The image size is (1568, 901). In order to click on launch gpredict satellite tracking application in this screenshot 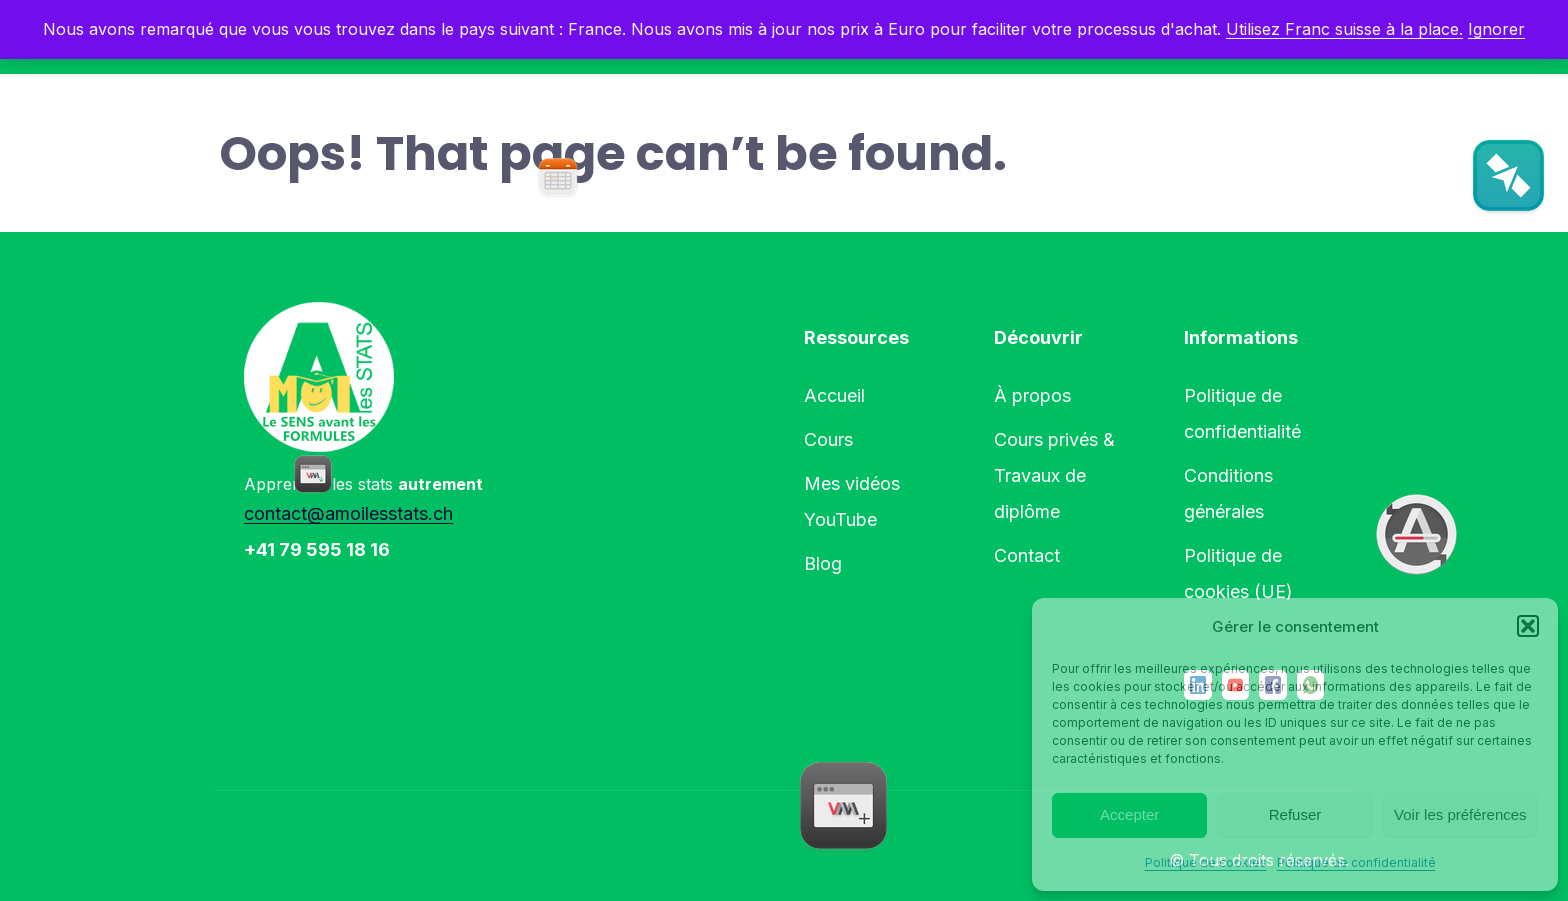, I will do `click(1508, 175)`.